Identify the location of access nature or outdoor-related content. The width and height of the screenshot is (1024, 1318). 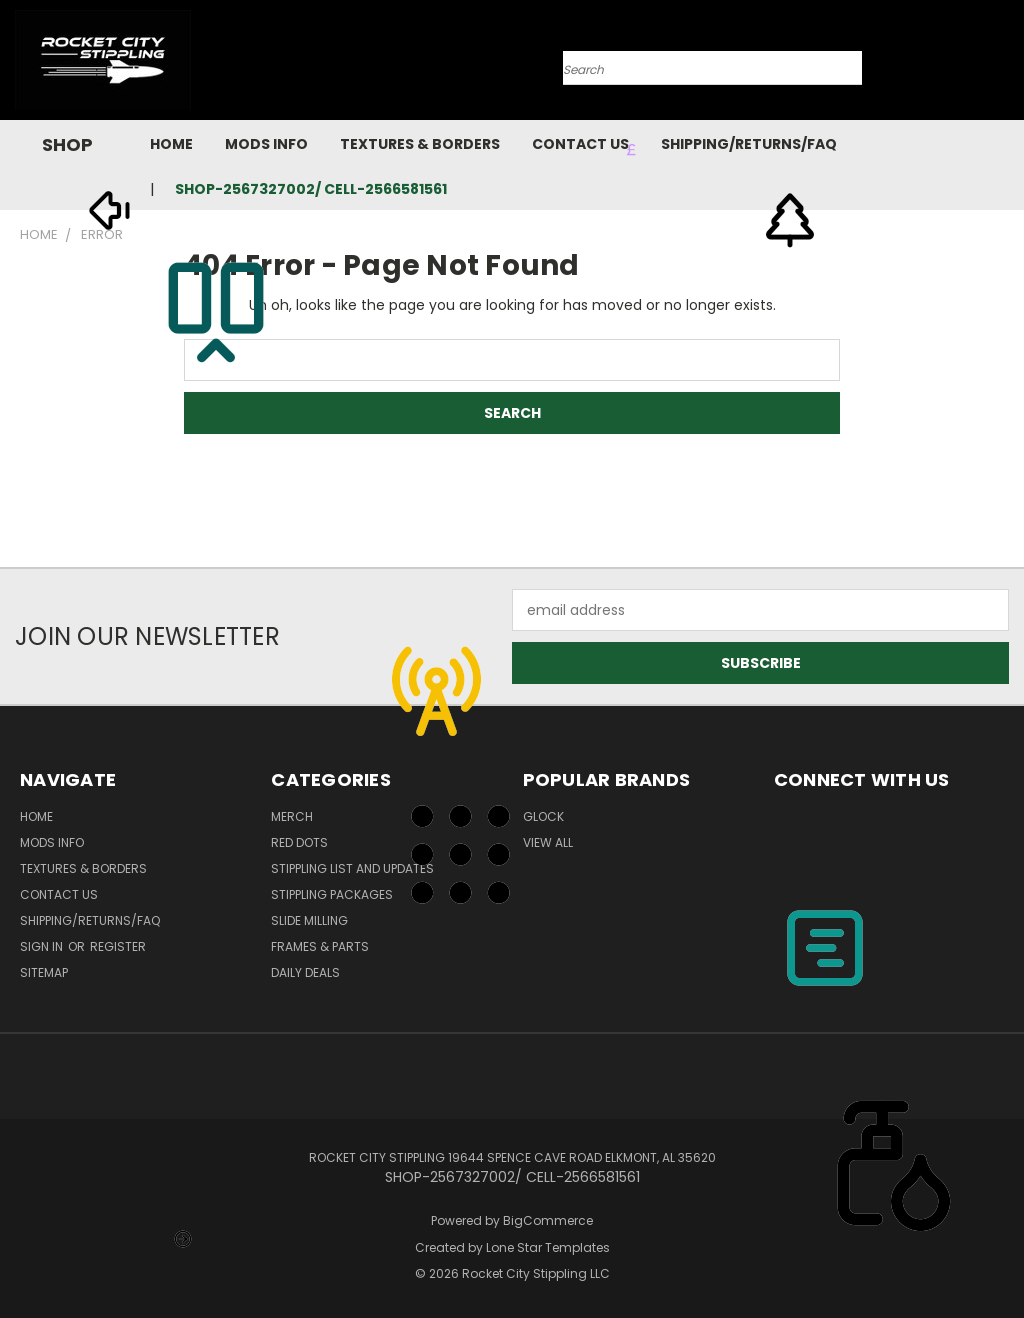
(790, 219).